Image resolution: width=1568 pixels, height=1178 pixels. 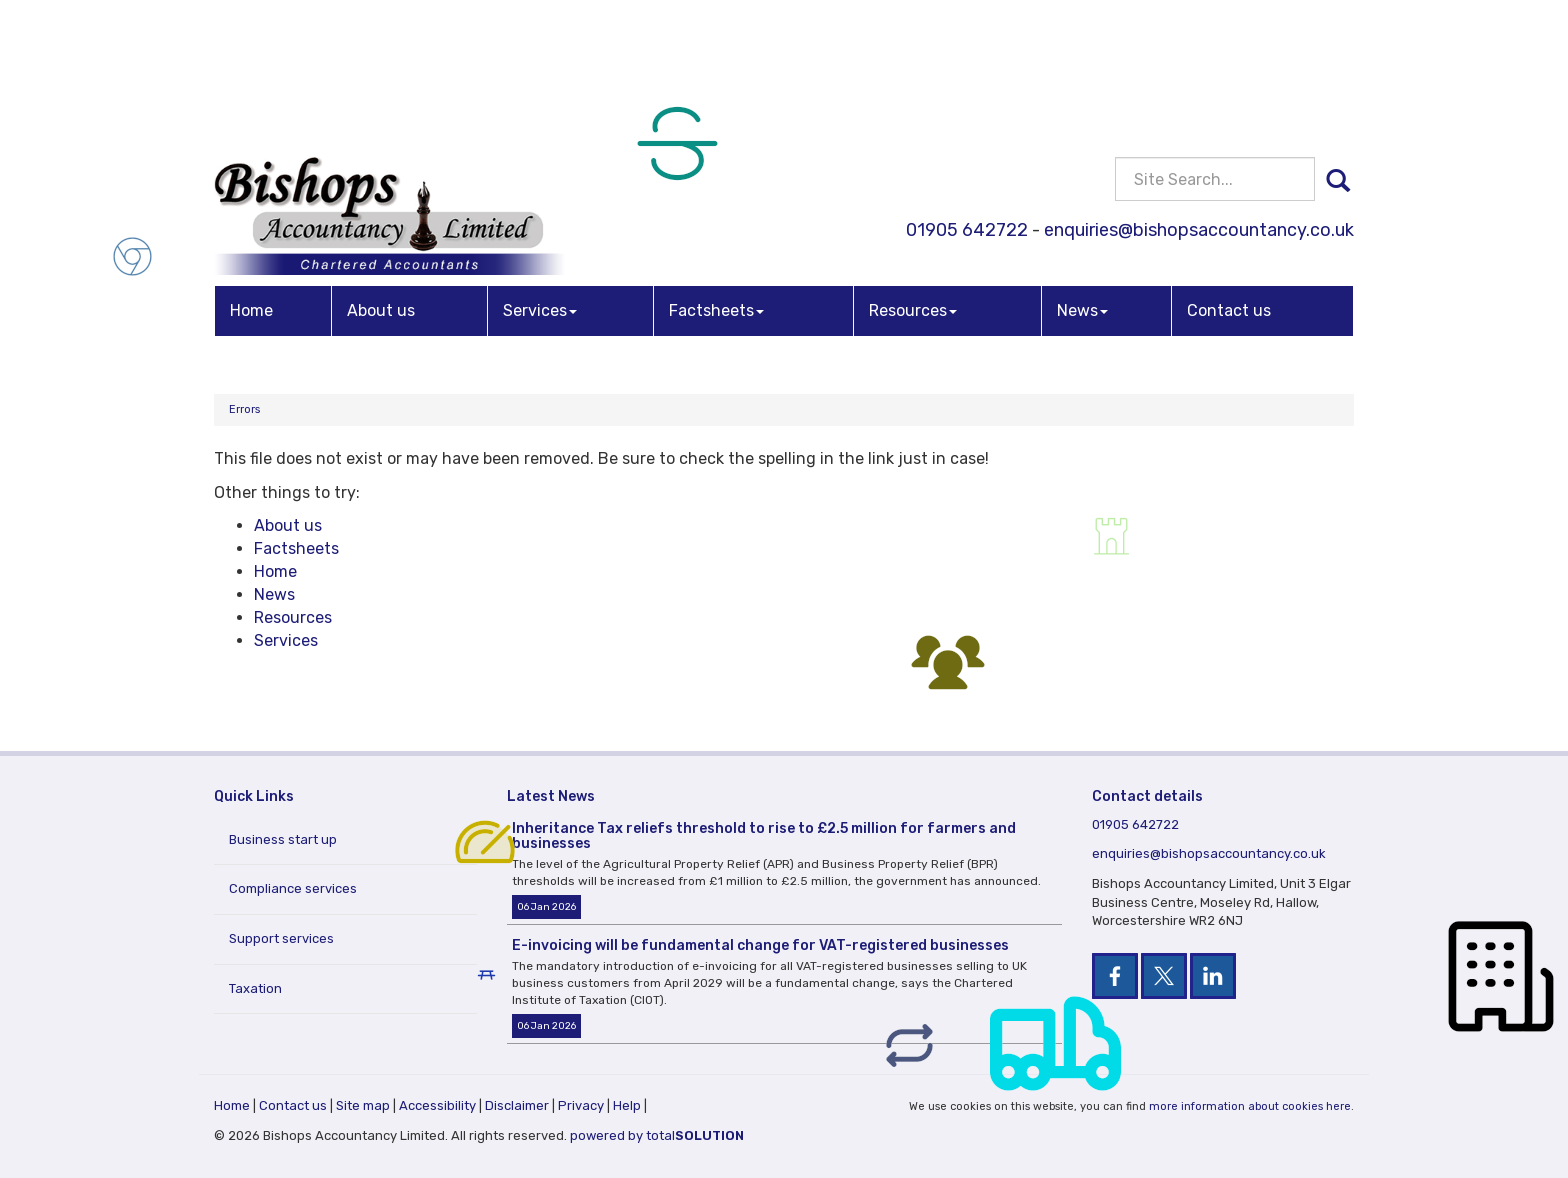 I want to click on find nearby picnic areas, so click(x=486, y=975).